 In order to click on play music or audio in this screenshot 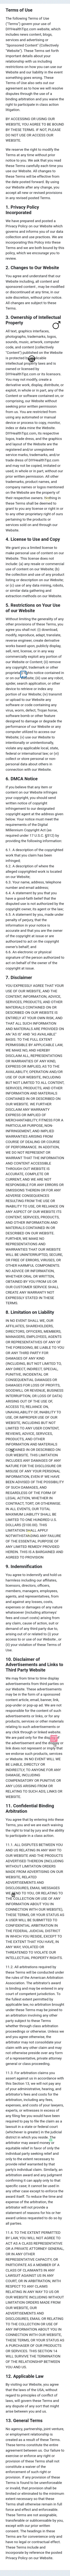, I will do `click(51, 2140)`.